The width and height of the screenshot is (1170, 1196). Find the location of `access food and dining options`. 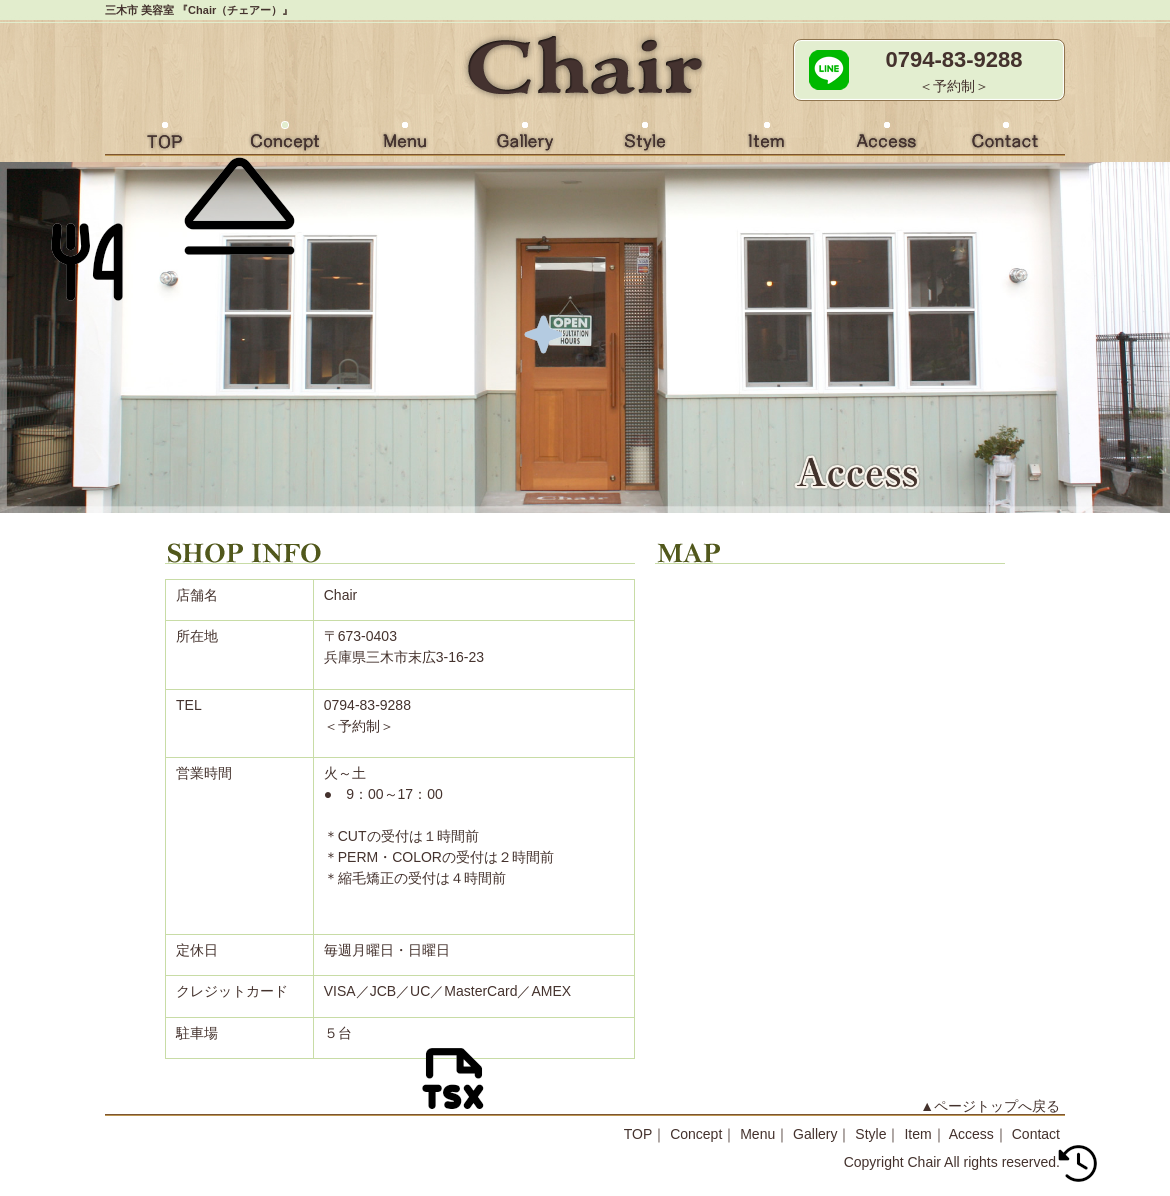

access food and dining options is located at coordinates (88, 260).